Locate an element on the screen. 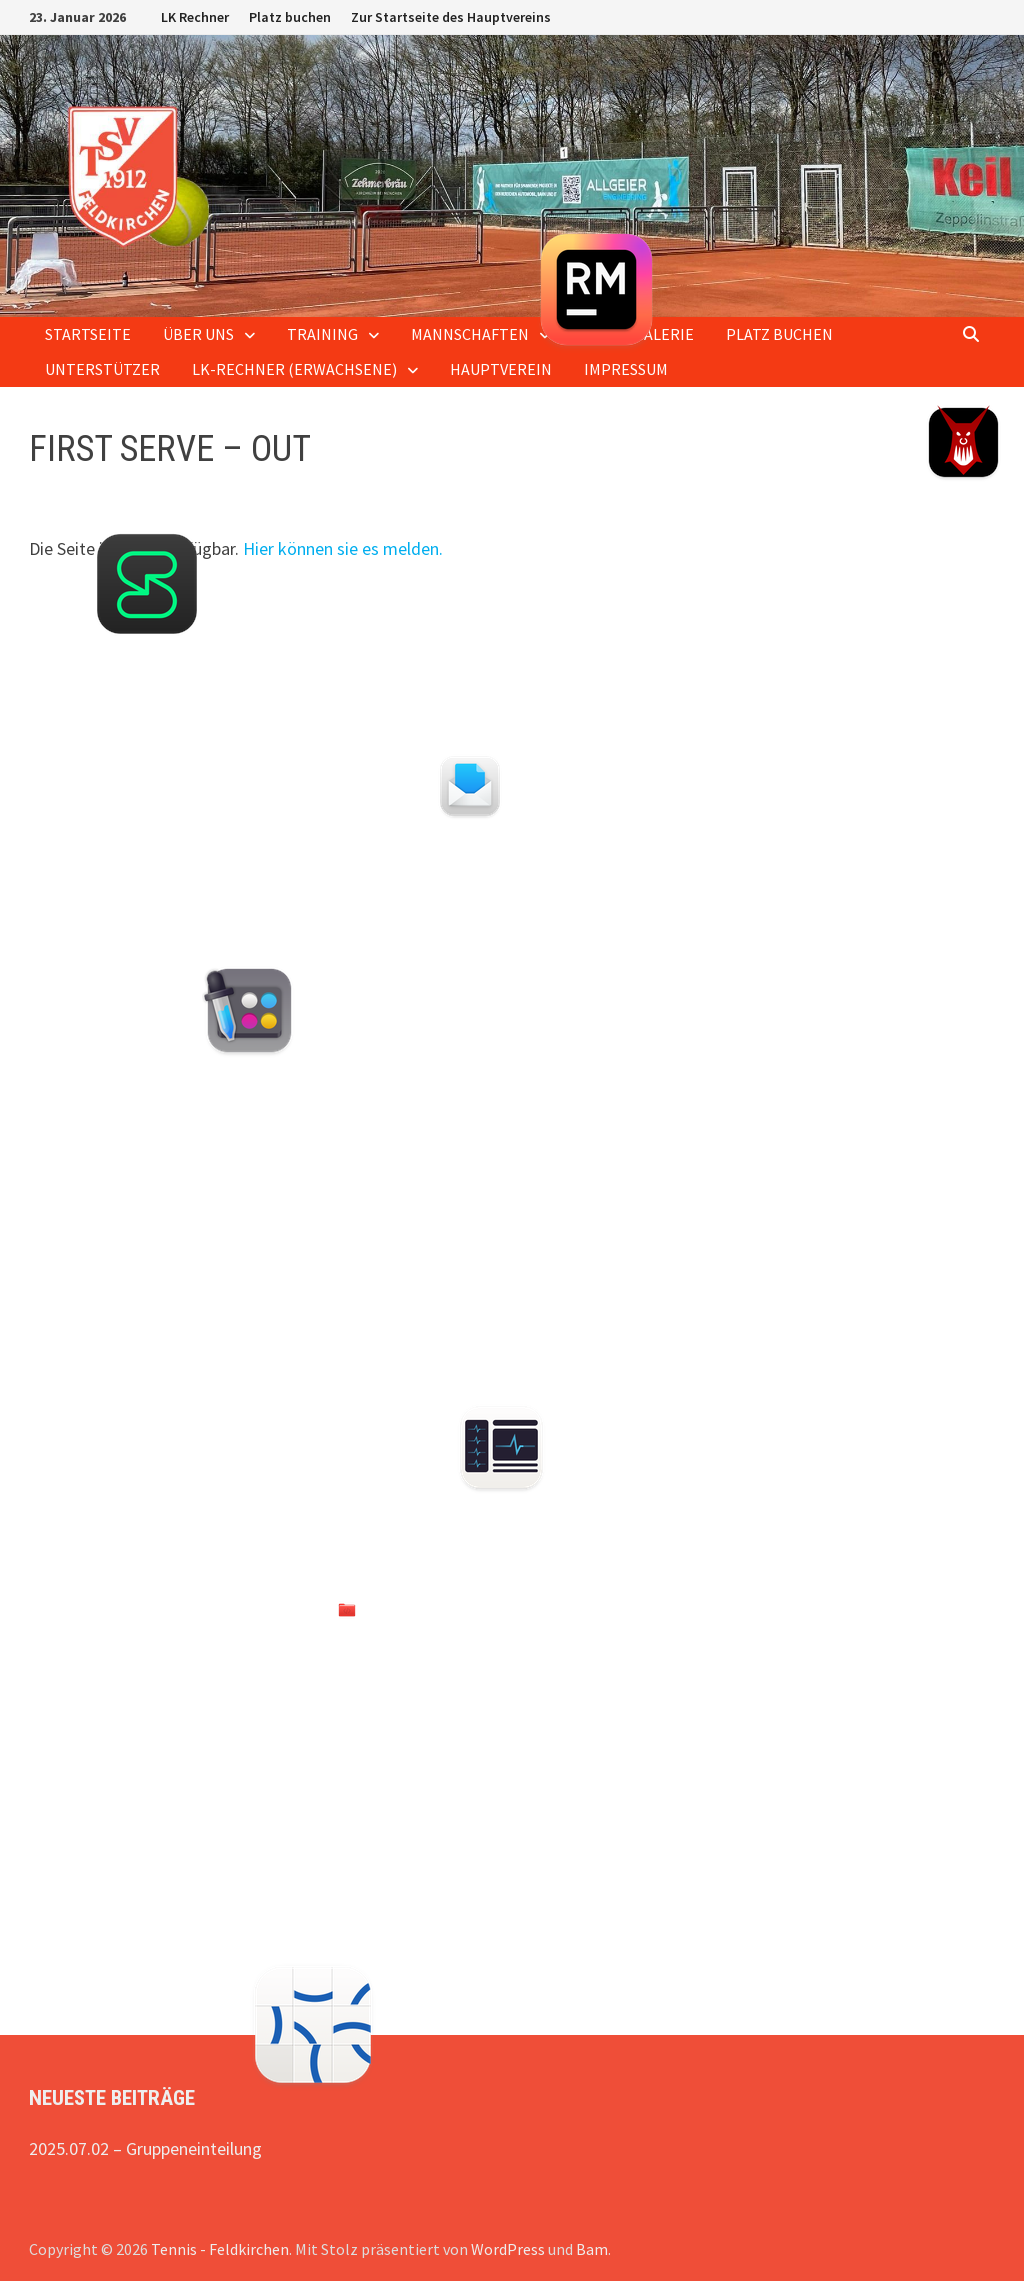 The height and width of the screenshot is (2281, 1024). open the eyedropper color picker app is located at coordinates (249, 1010).